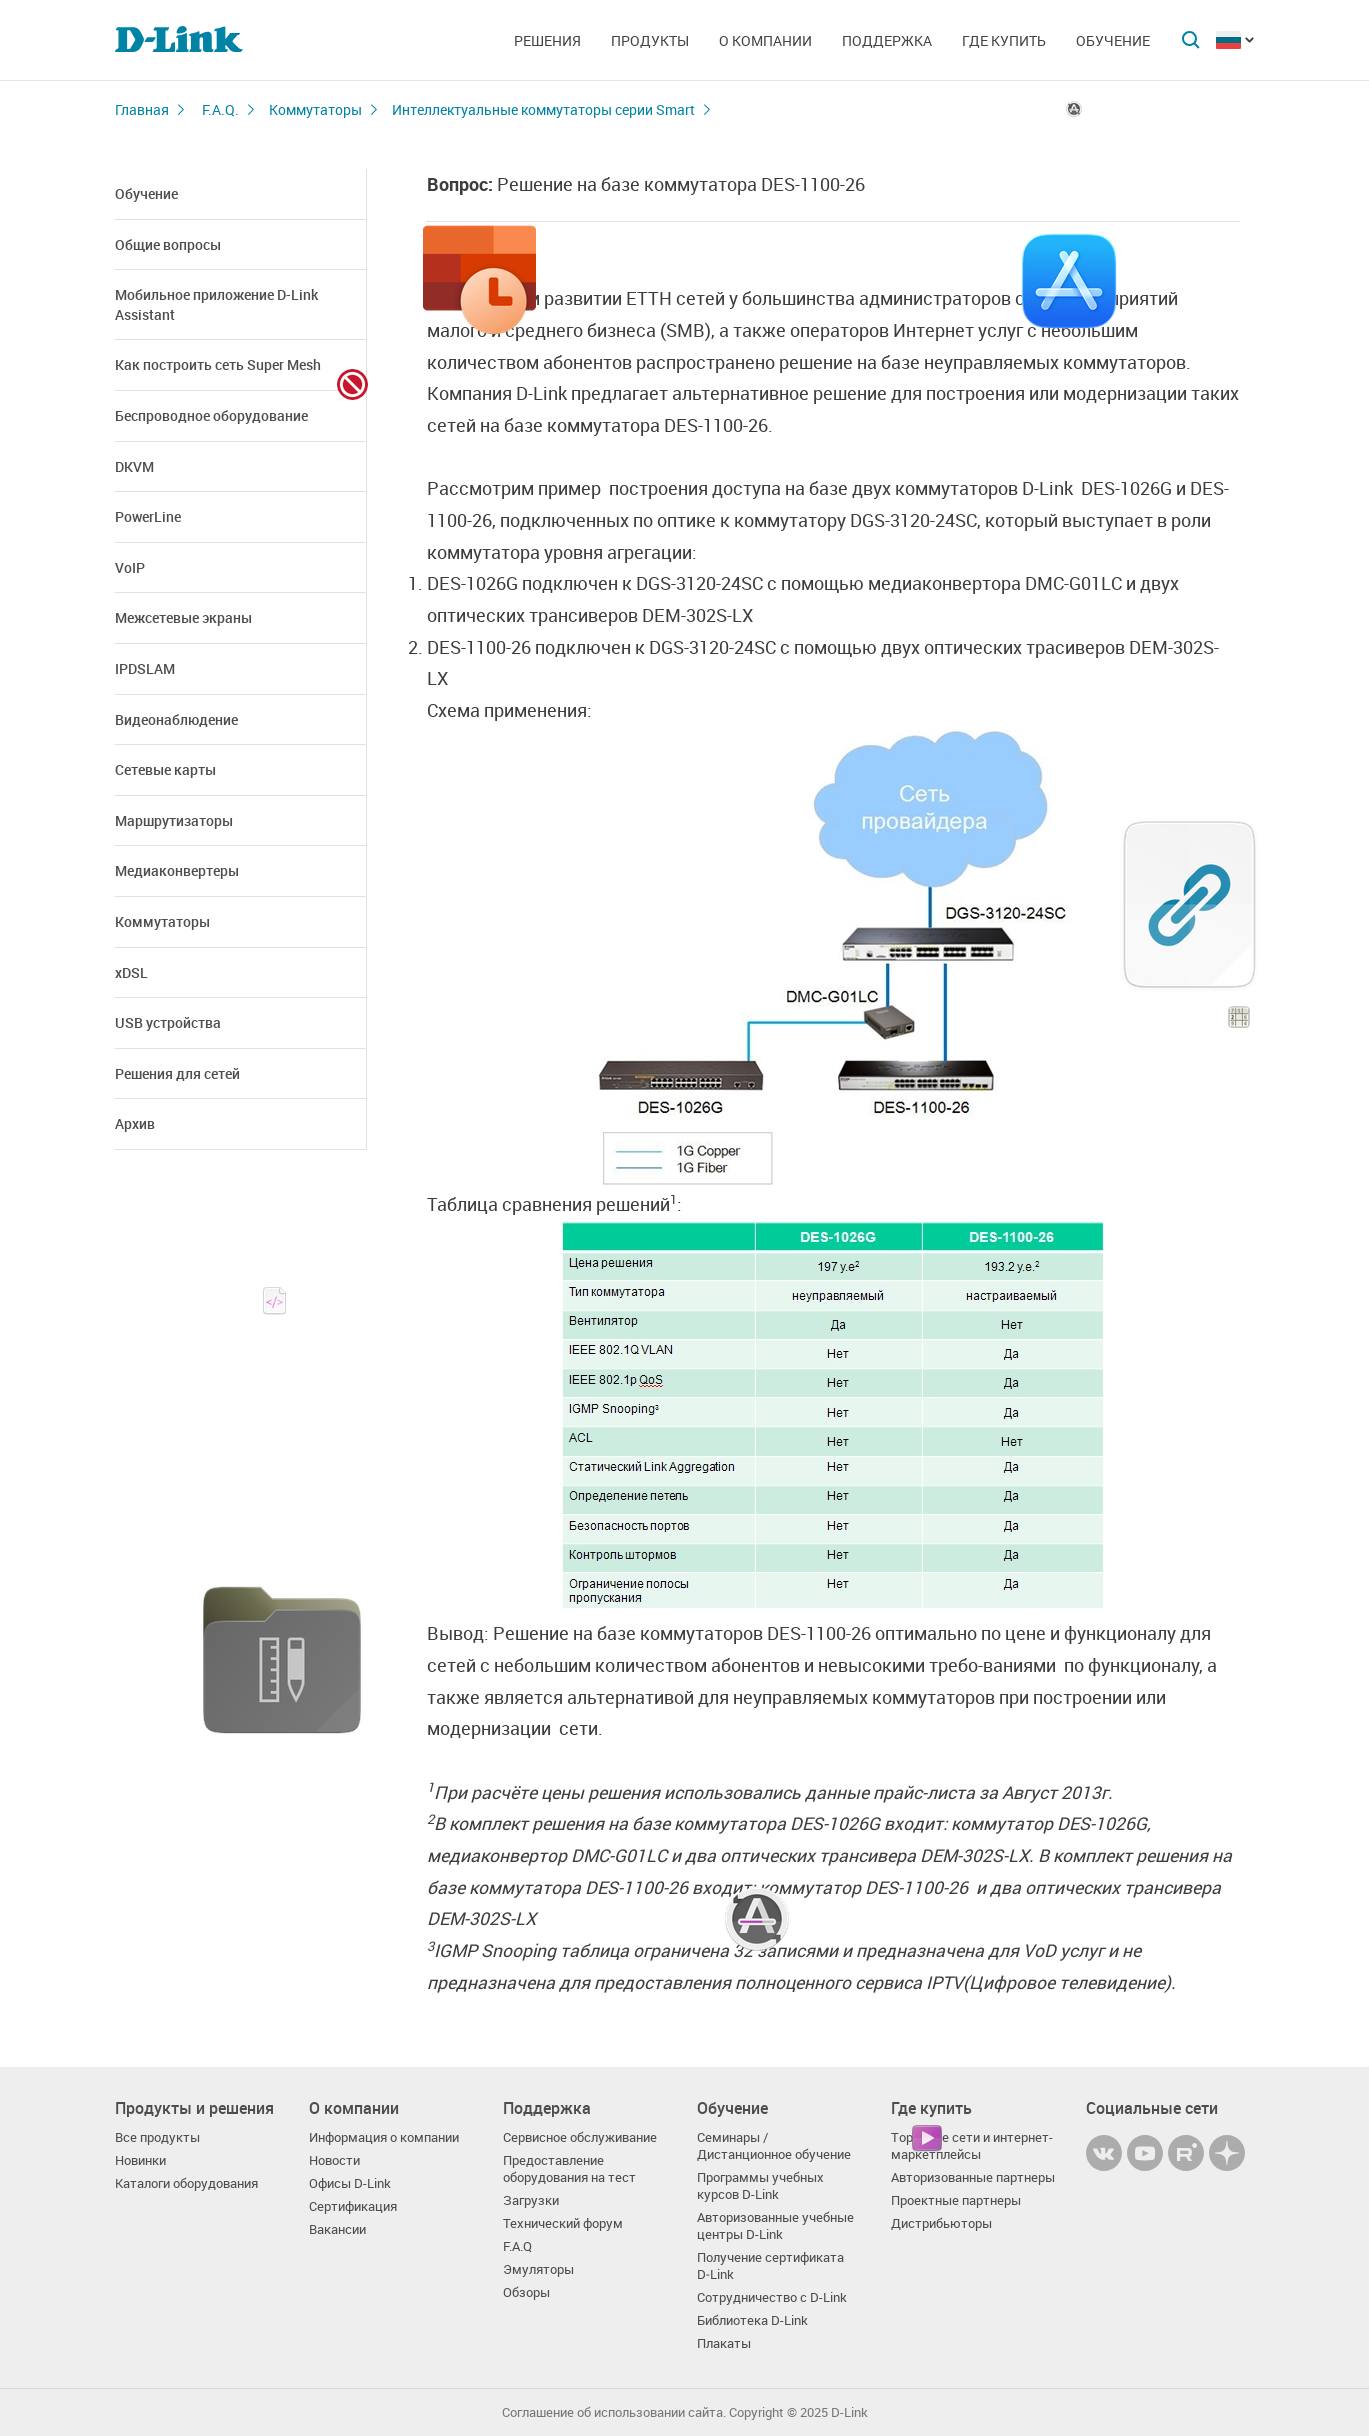  I want to click on an xml file type indicator, so click(274, 1300).